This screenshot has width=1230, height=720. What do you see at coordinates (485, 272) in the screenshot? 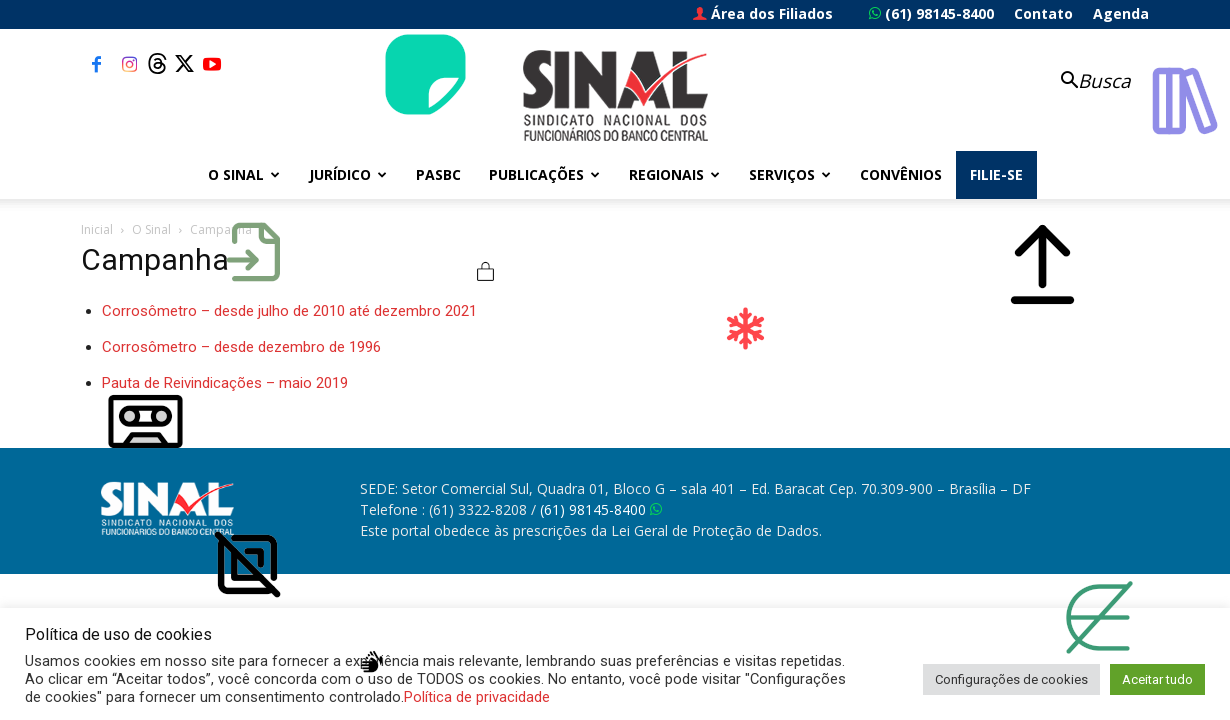
I see `lock or secure this item` at bounding box center [485, 272].